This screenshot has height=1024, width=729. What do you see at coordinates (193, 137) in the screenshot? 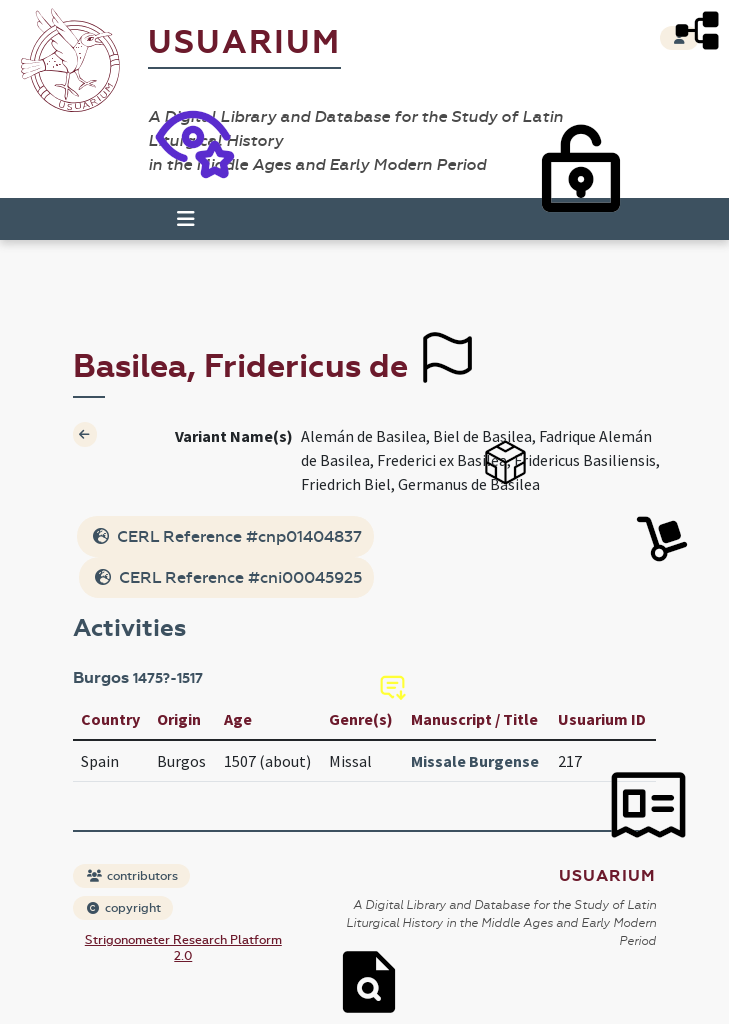
I see `add to favorites or watchlist` at bounding box center [193, 137].